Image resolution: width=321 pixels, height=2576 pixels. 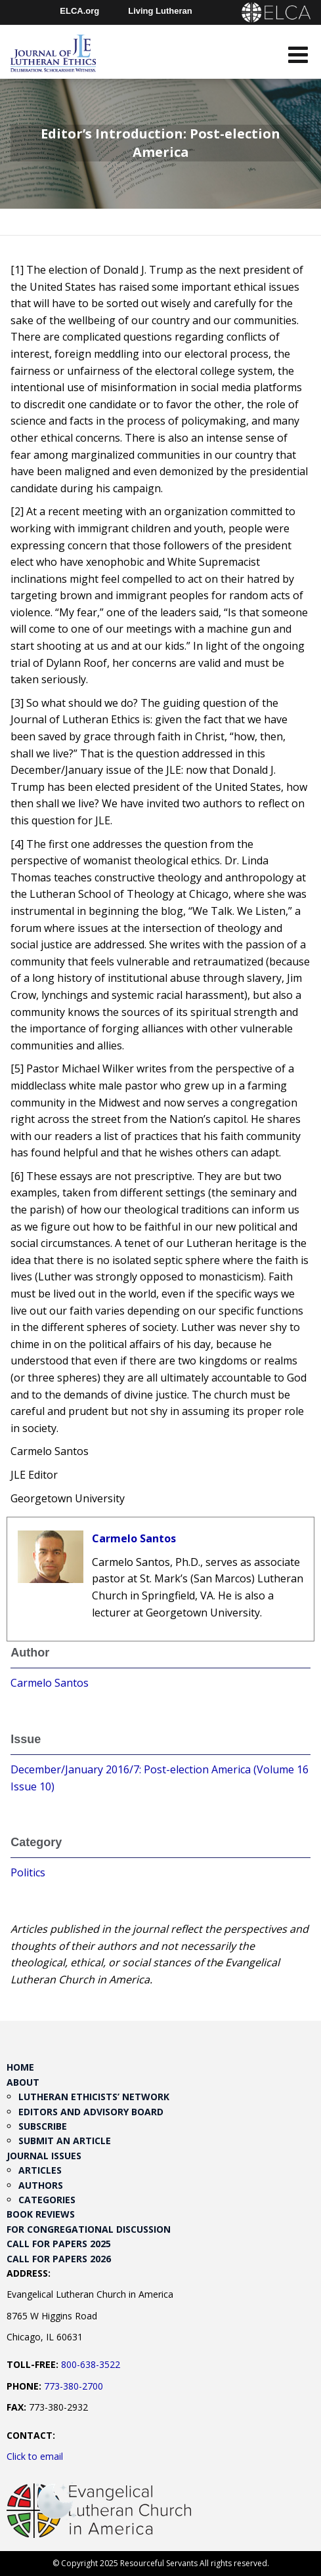 I want to click on indicates clear night weather conditions, so click(x=56, y=2501).